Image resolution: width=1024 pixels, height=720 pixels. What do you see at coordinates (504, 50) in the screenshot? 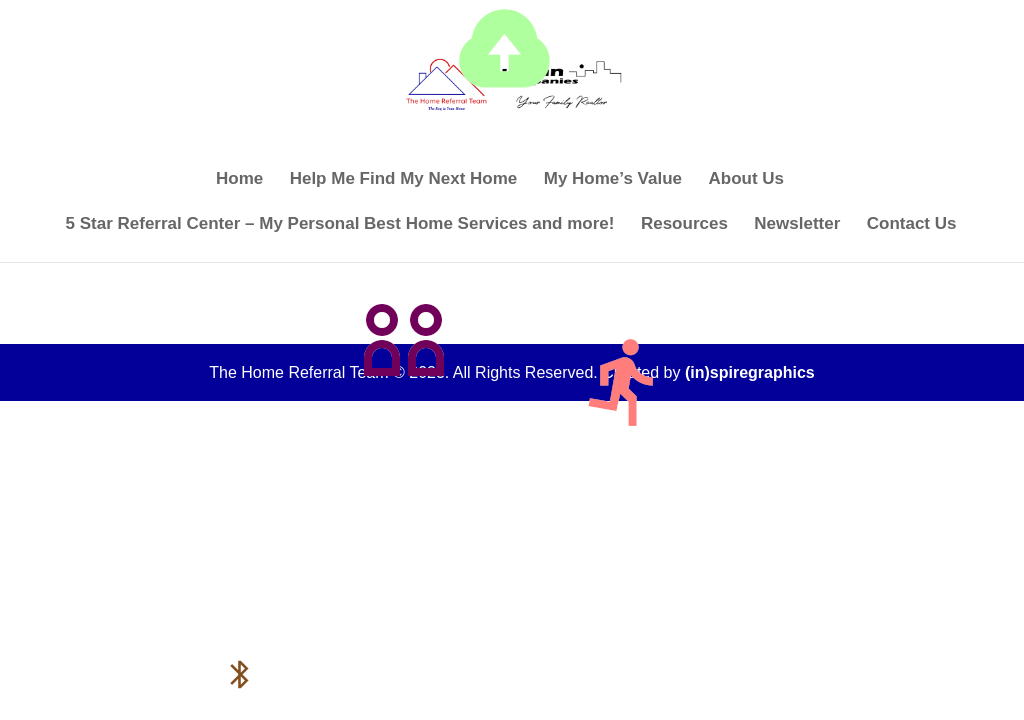
I see `upload file to cloud storage` at bounding box center [504, 50].